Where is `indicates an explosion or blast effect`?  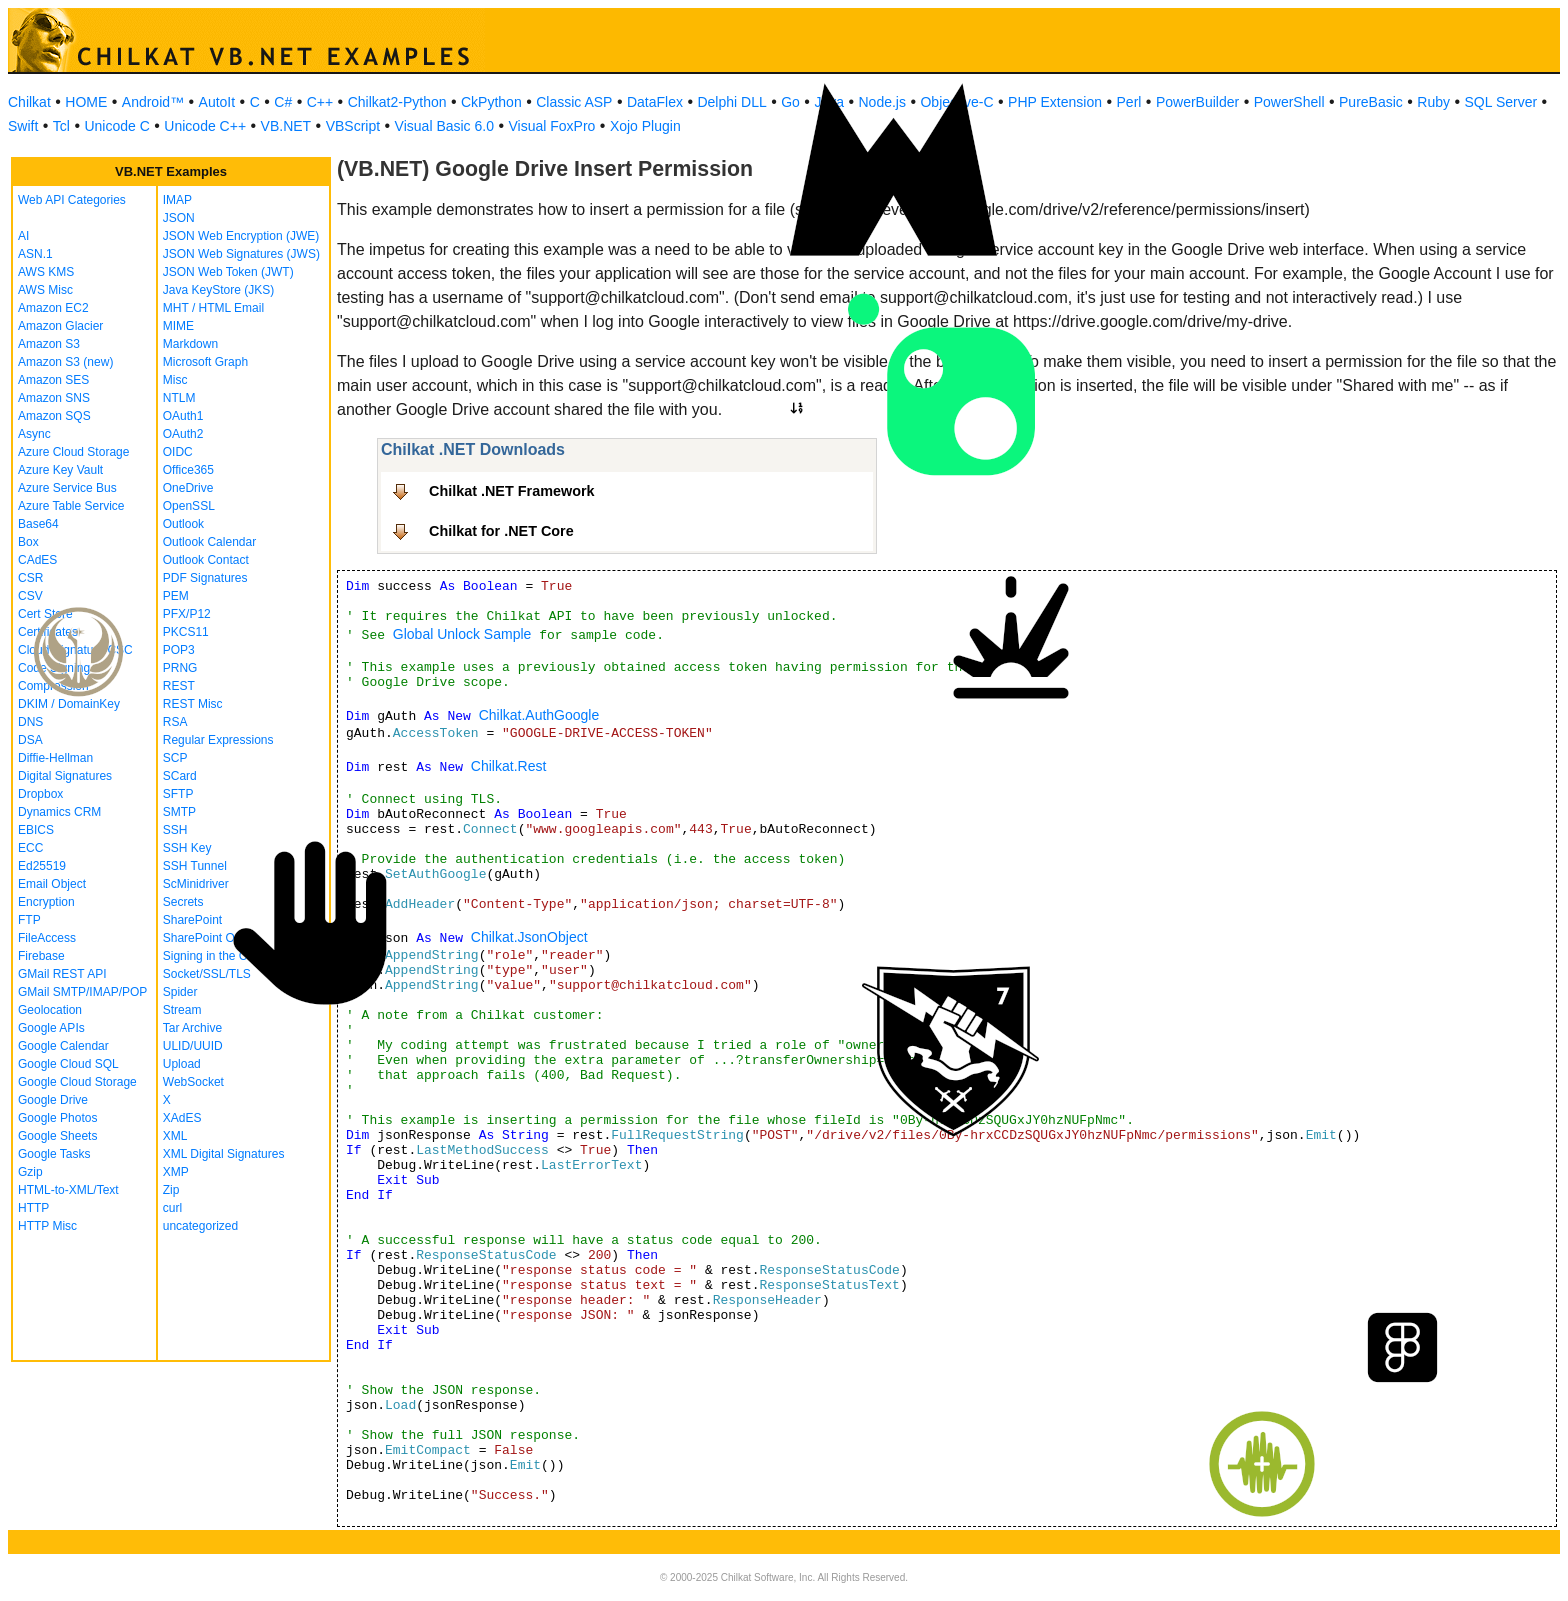
indicates an explosion or blast effect is located at coordinates (1011, 641).